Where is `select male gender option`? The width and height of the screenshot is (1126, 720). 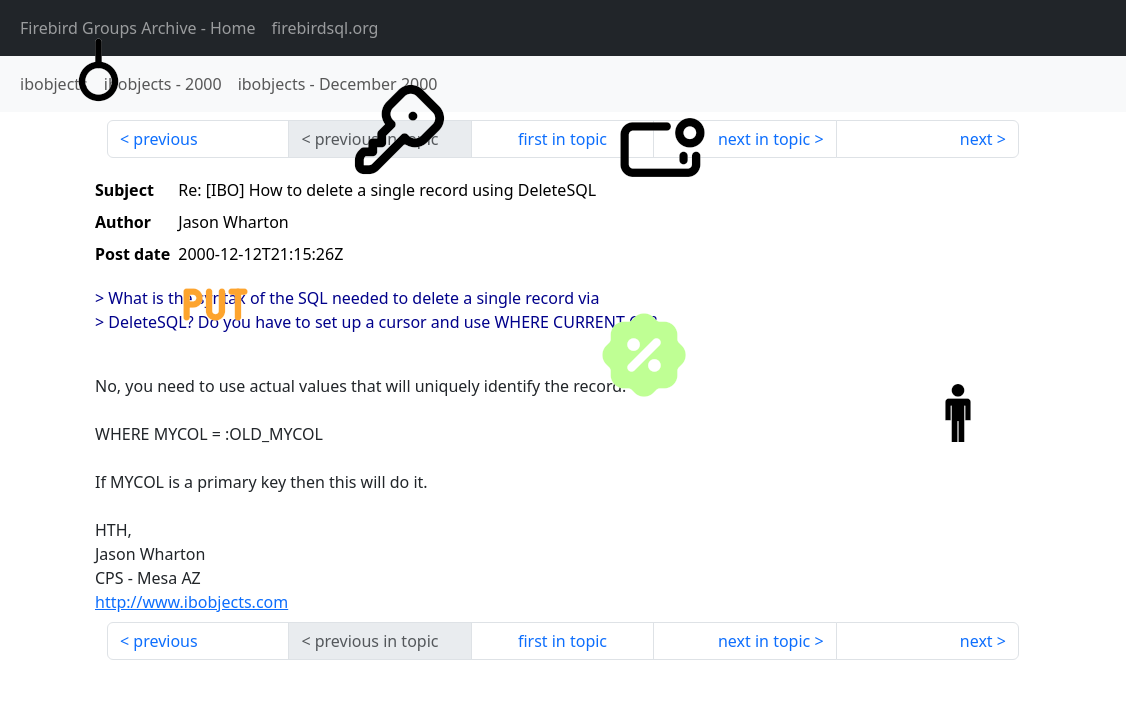 select male gender option is located at coordinates (958, 413).